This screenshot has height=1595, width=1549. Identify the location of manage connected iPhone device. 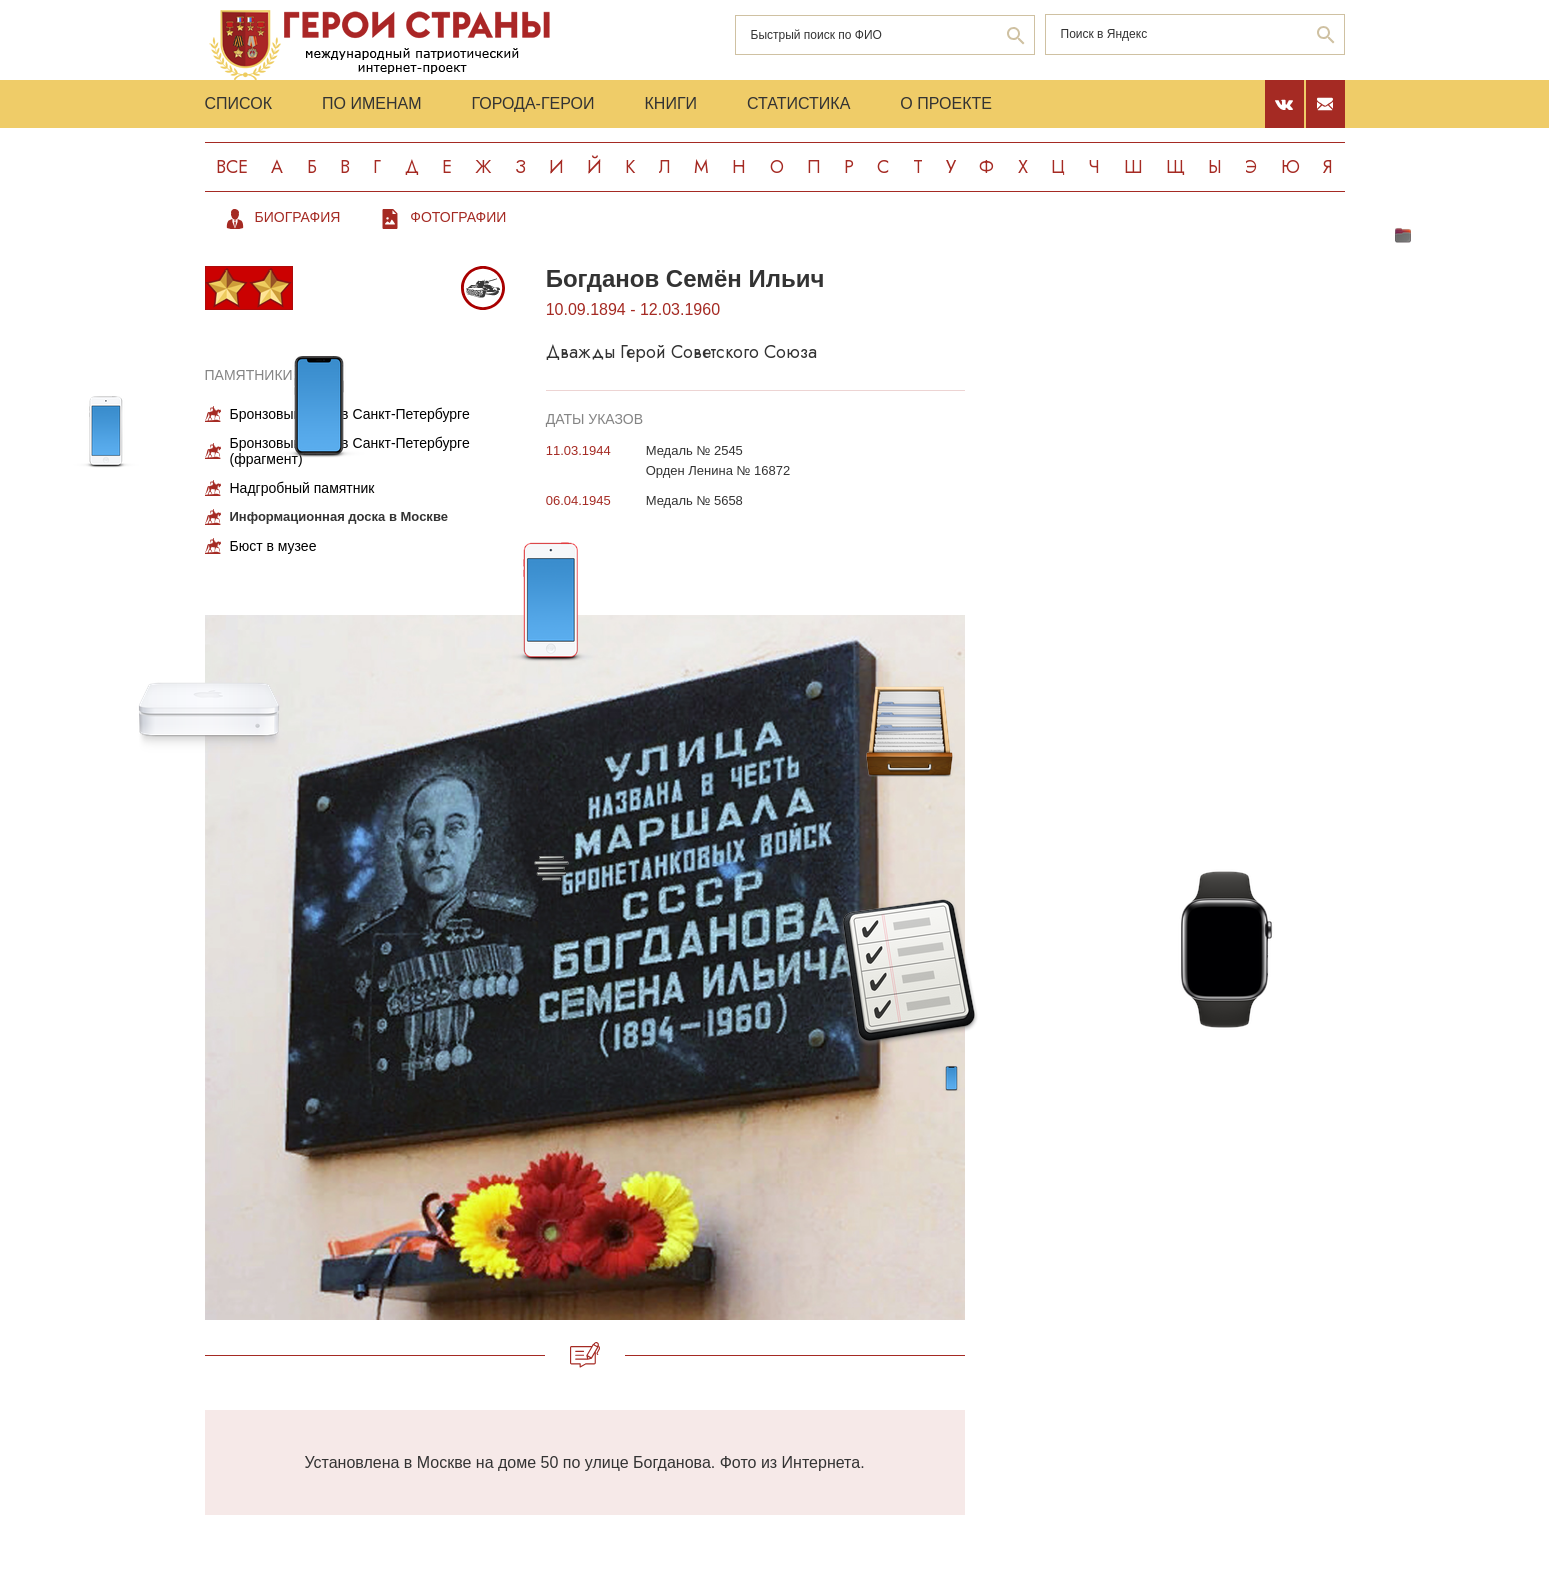
(319, 407).